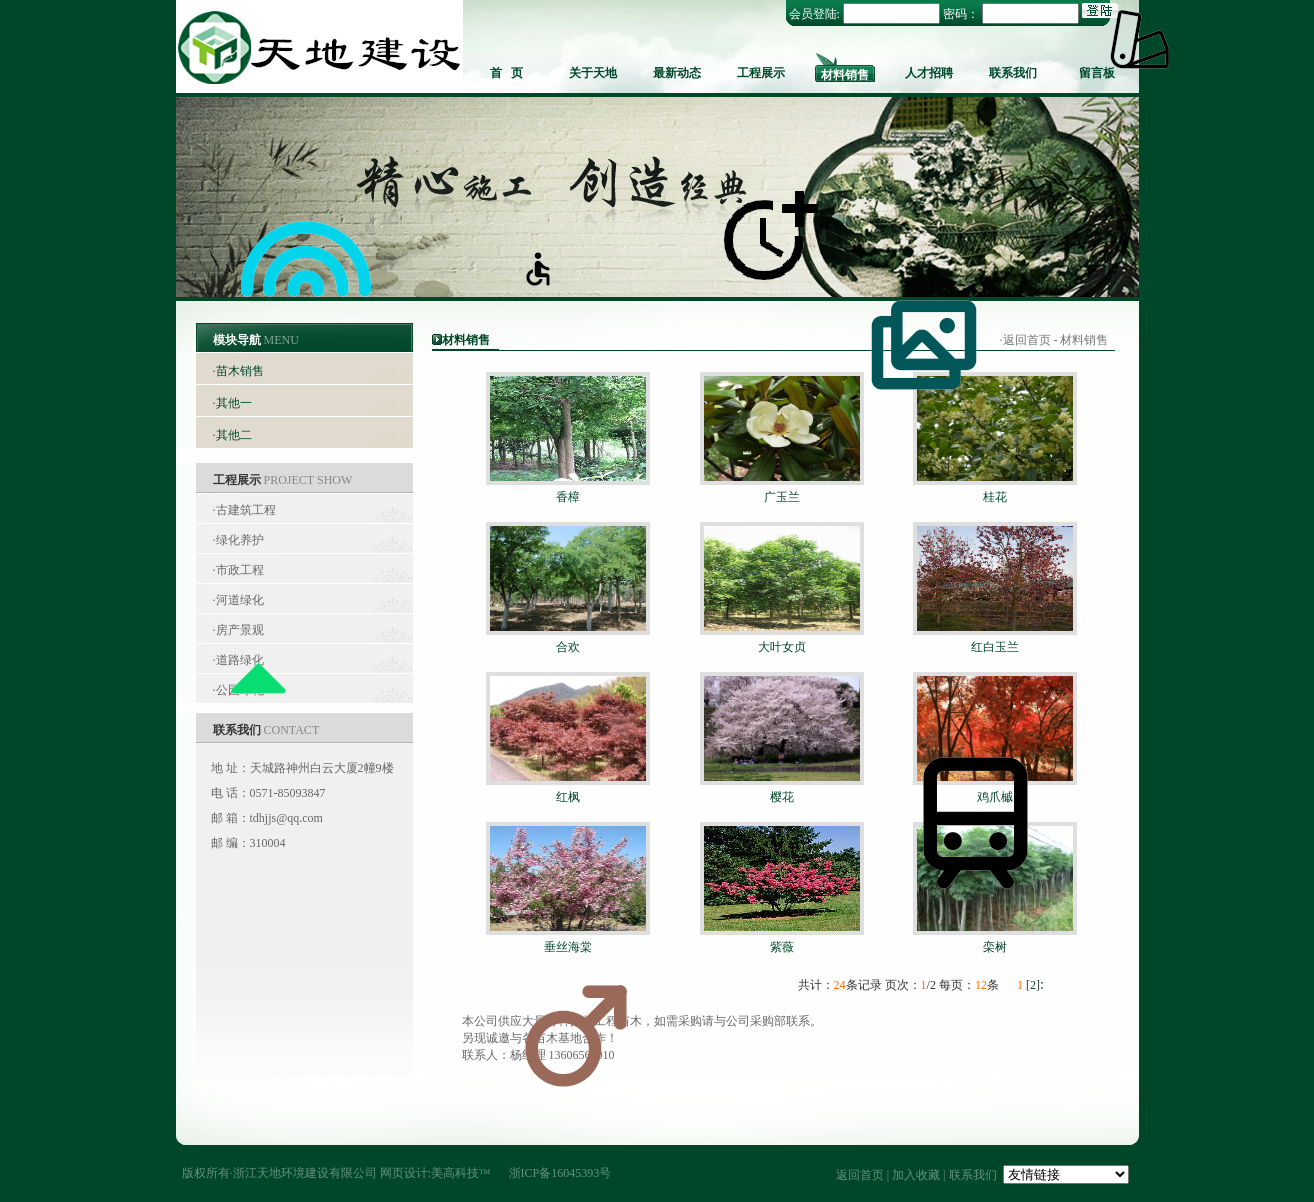  What do you see at coordinates (538, 269) in the screenshot?
I see `indicates wheelchair accessibility` at bounding box center [538, 269].